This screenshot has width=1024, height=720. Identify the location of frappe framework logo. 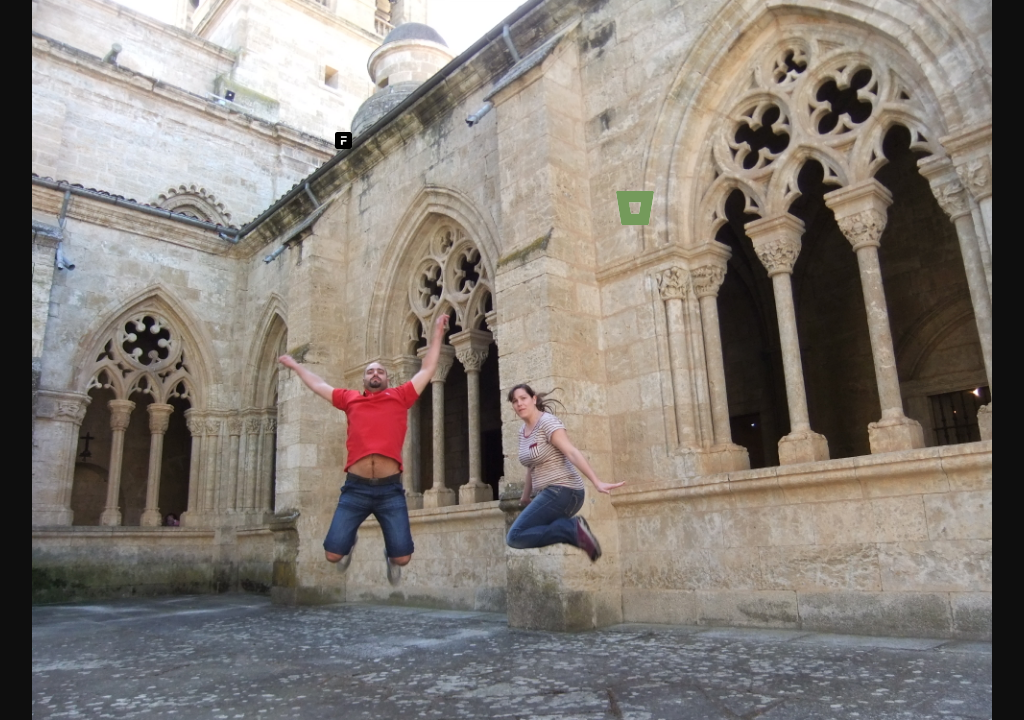
(343, 140).